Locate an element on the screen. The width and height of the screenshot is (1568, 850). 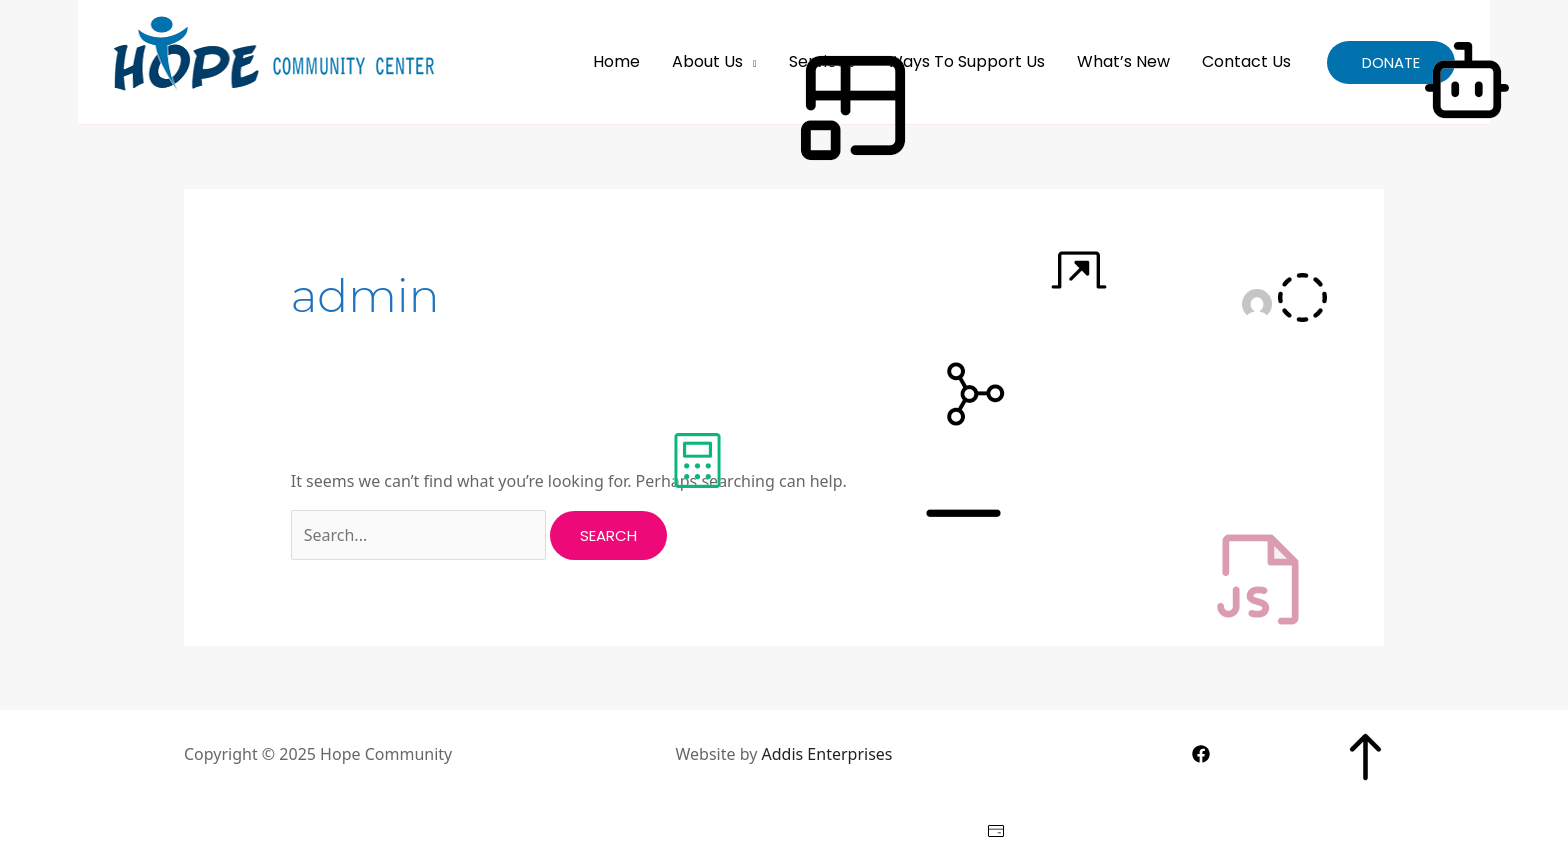
indicates north direction on a map or compass is located at coordinates (1365, 756).